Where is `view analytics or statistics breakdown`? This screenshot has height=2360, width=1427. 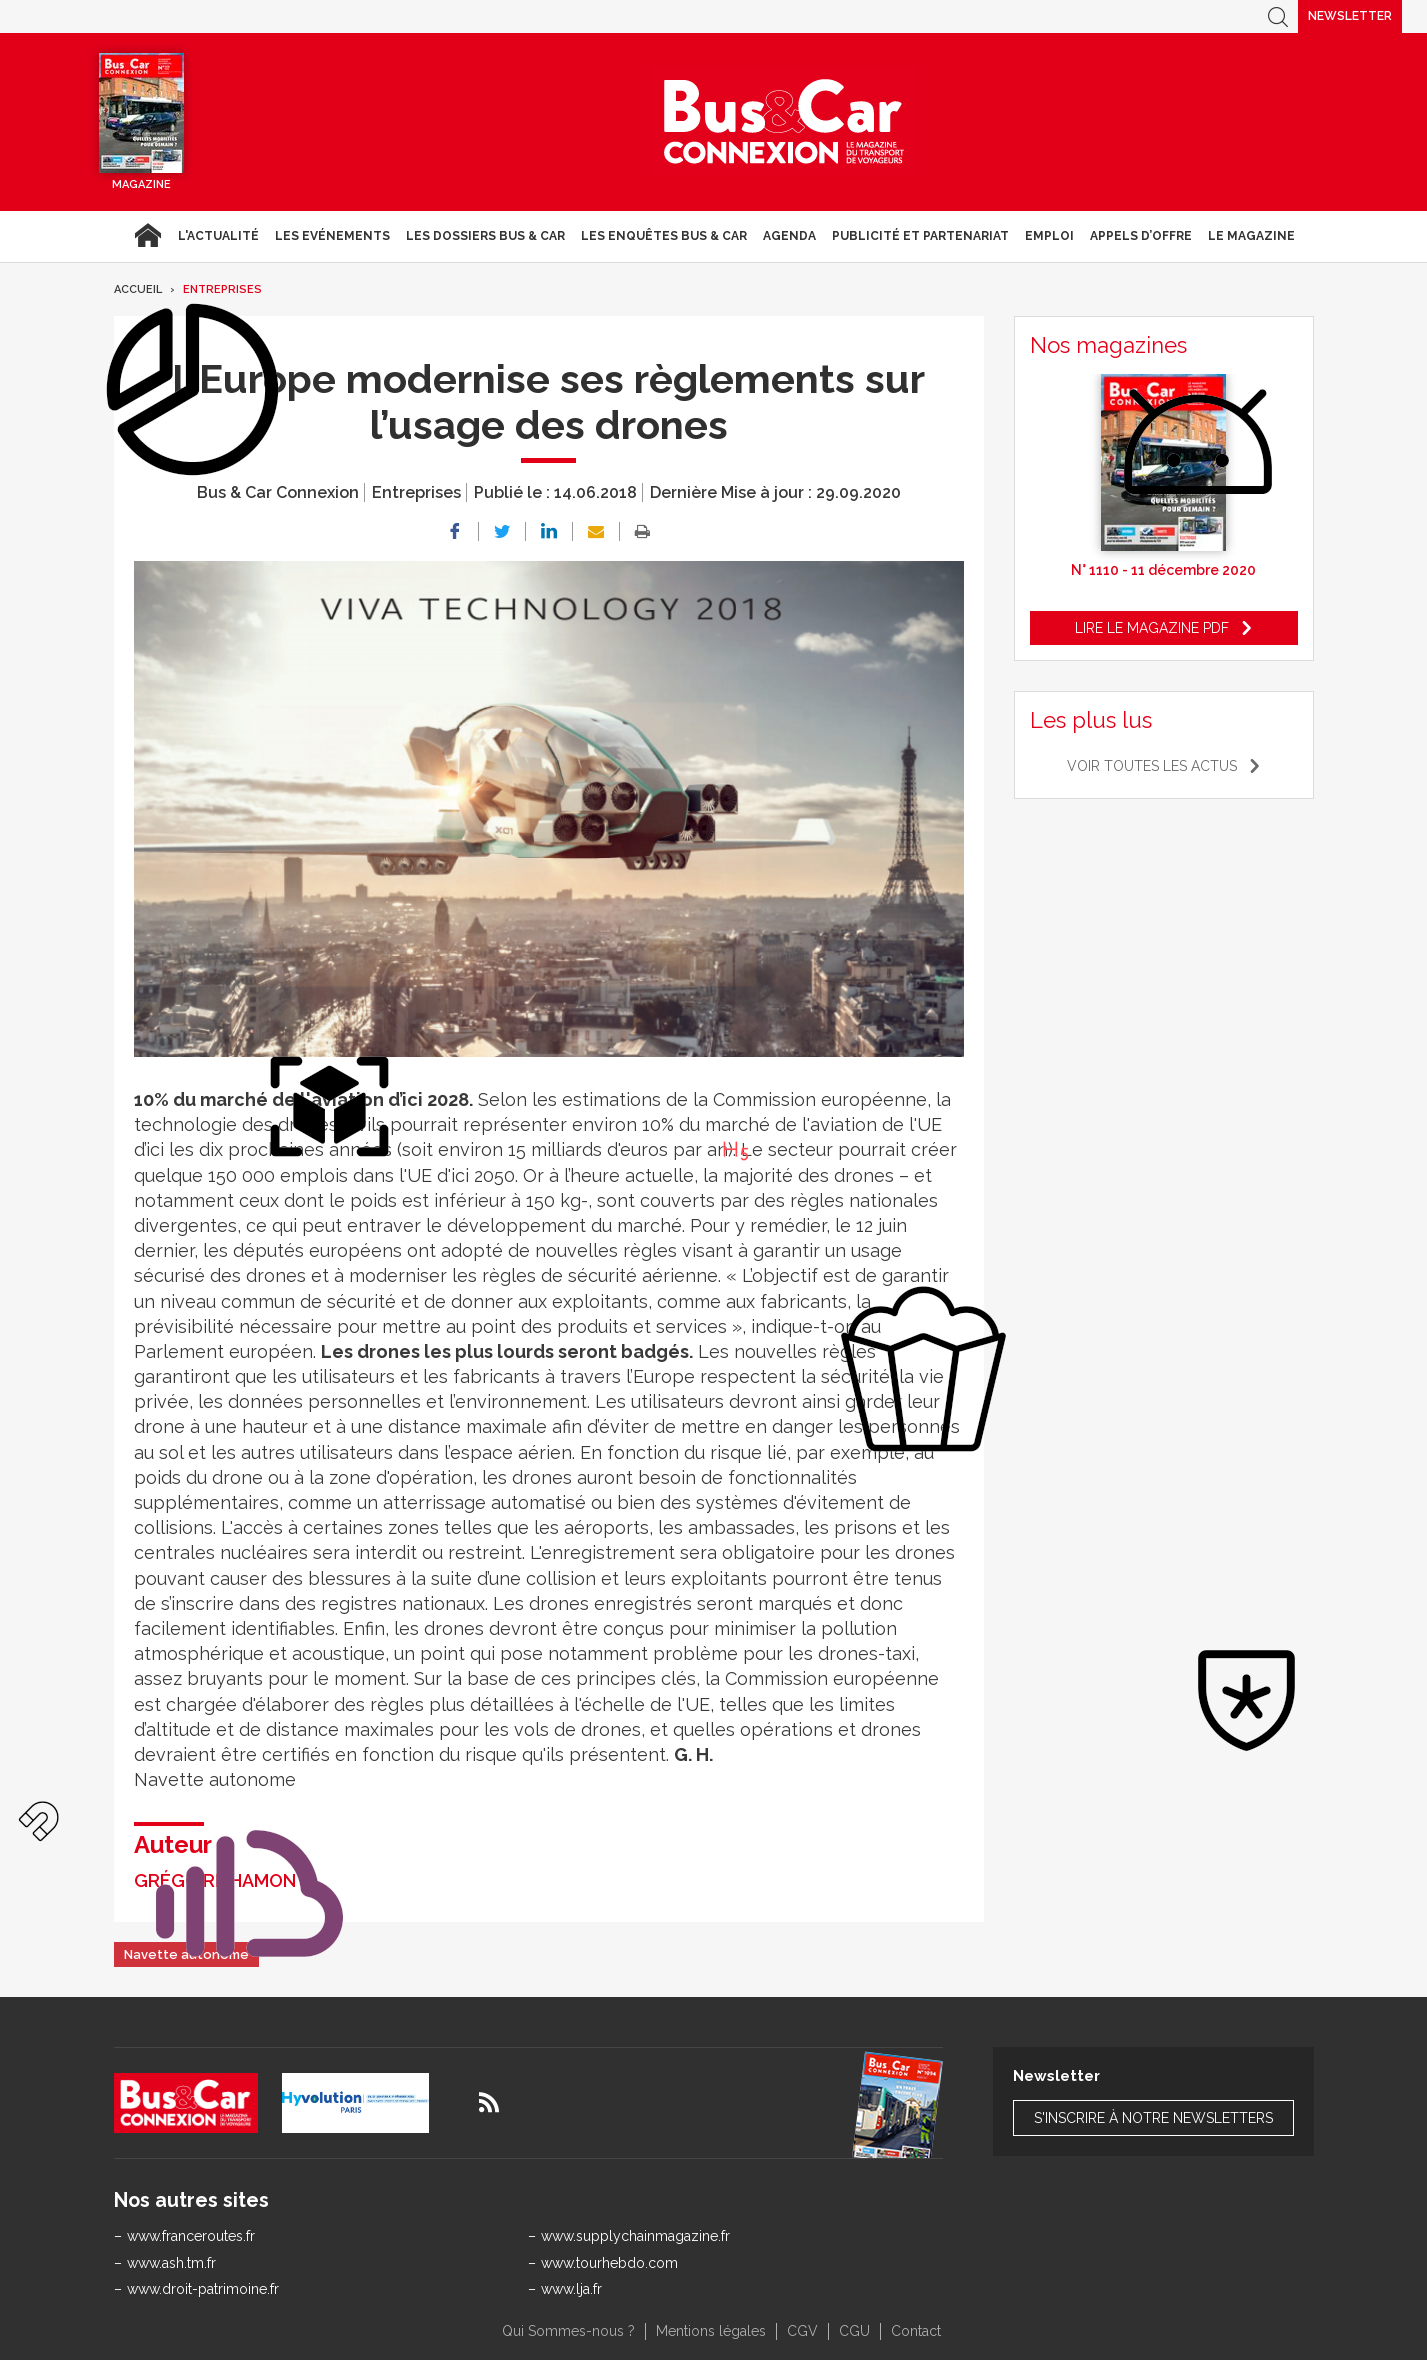 view analytics or statistics breakdown is located at coordinates (192, 389).